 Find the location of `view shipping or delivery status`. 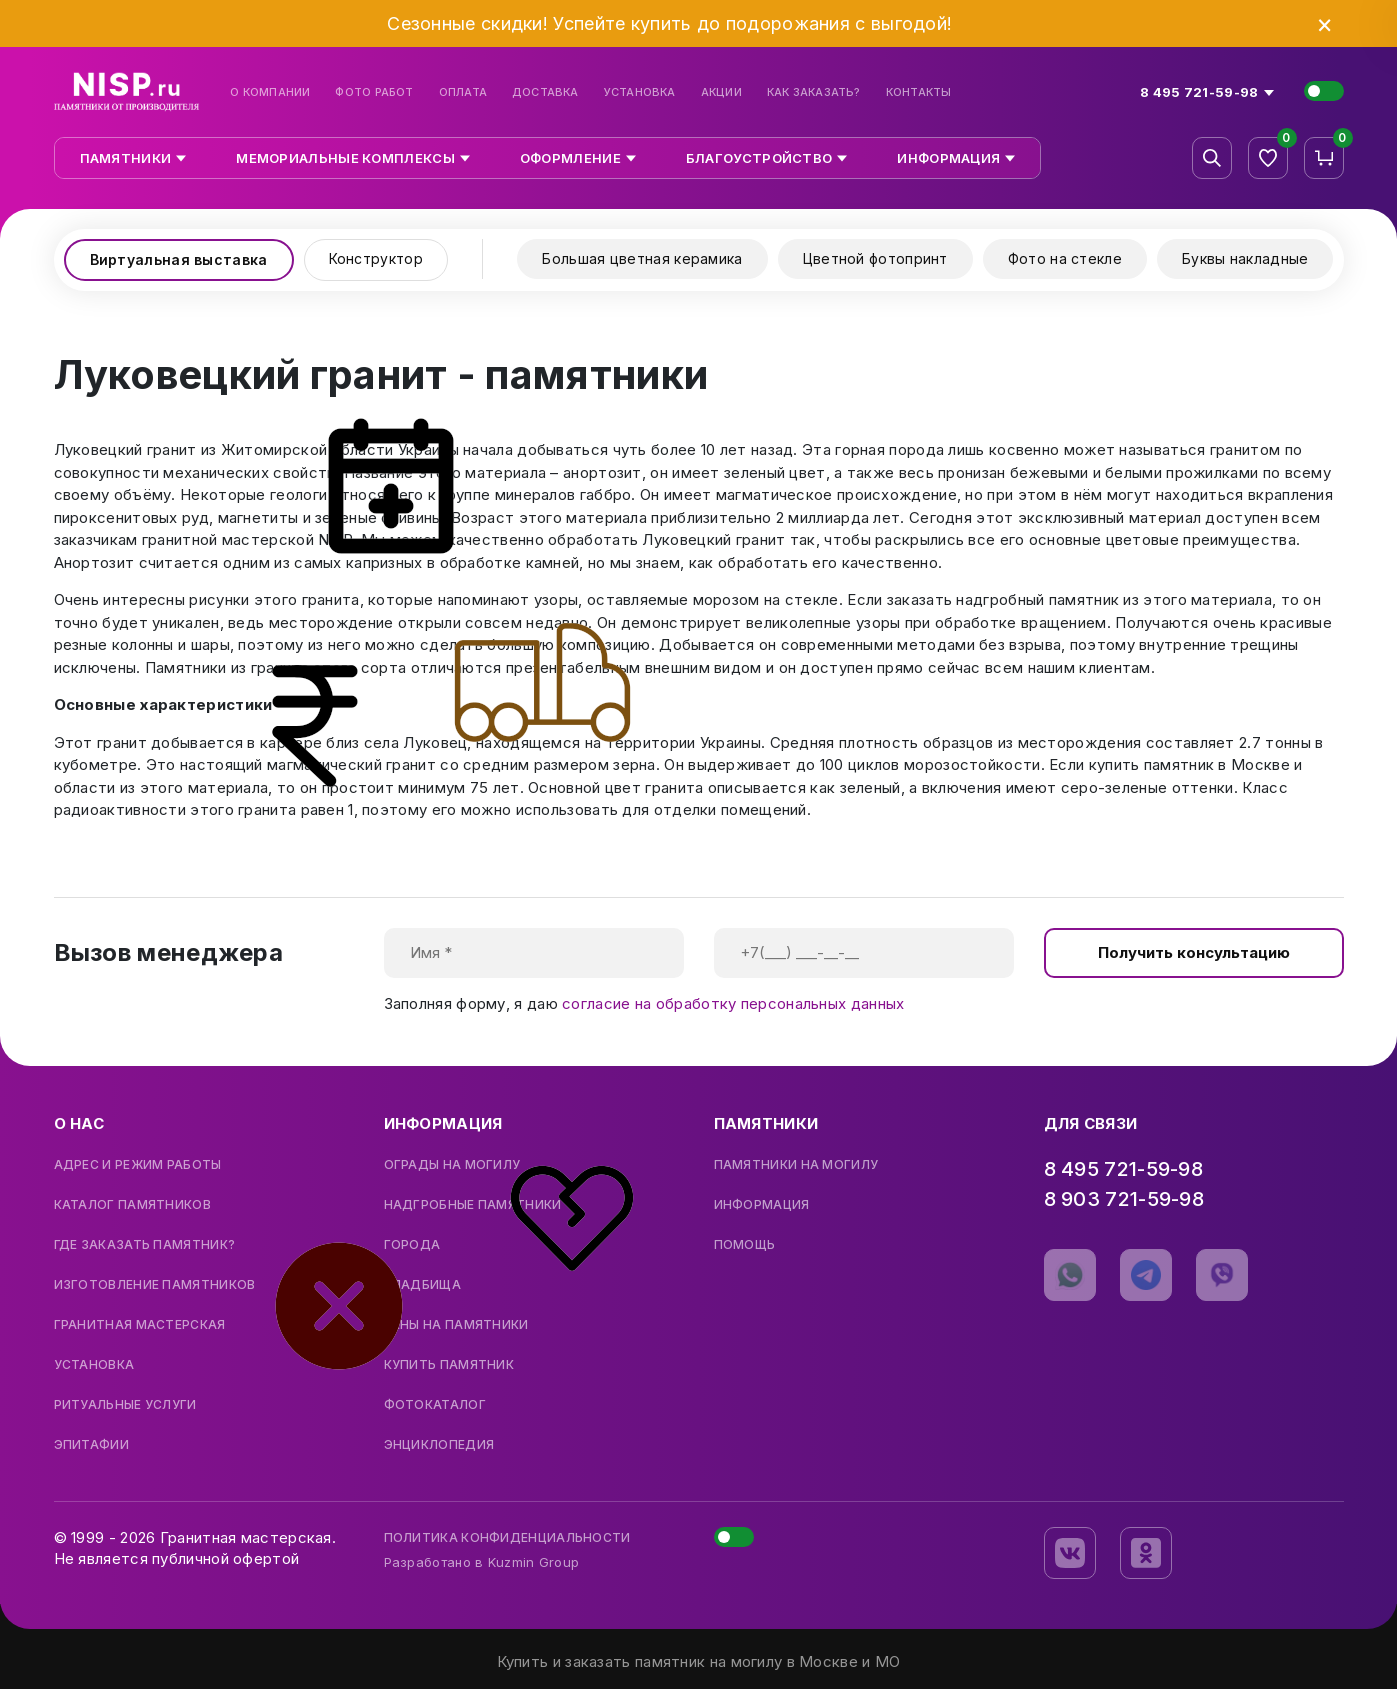

view shipping or delivery status is located at coordinates (542, 682).